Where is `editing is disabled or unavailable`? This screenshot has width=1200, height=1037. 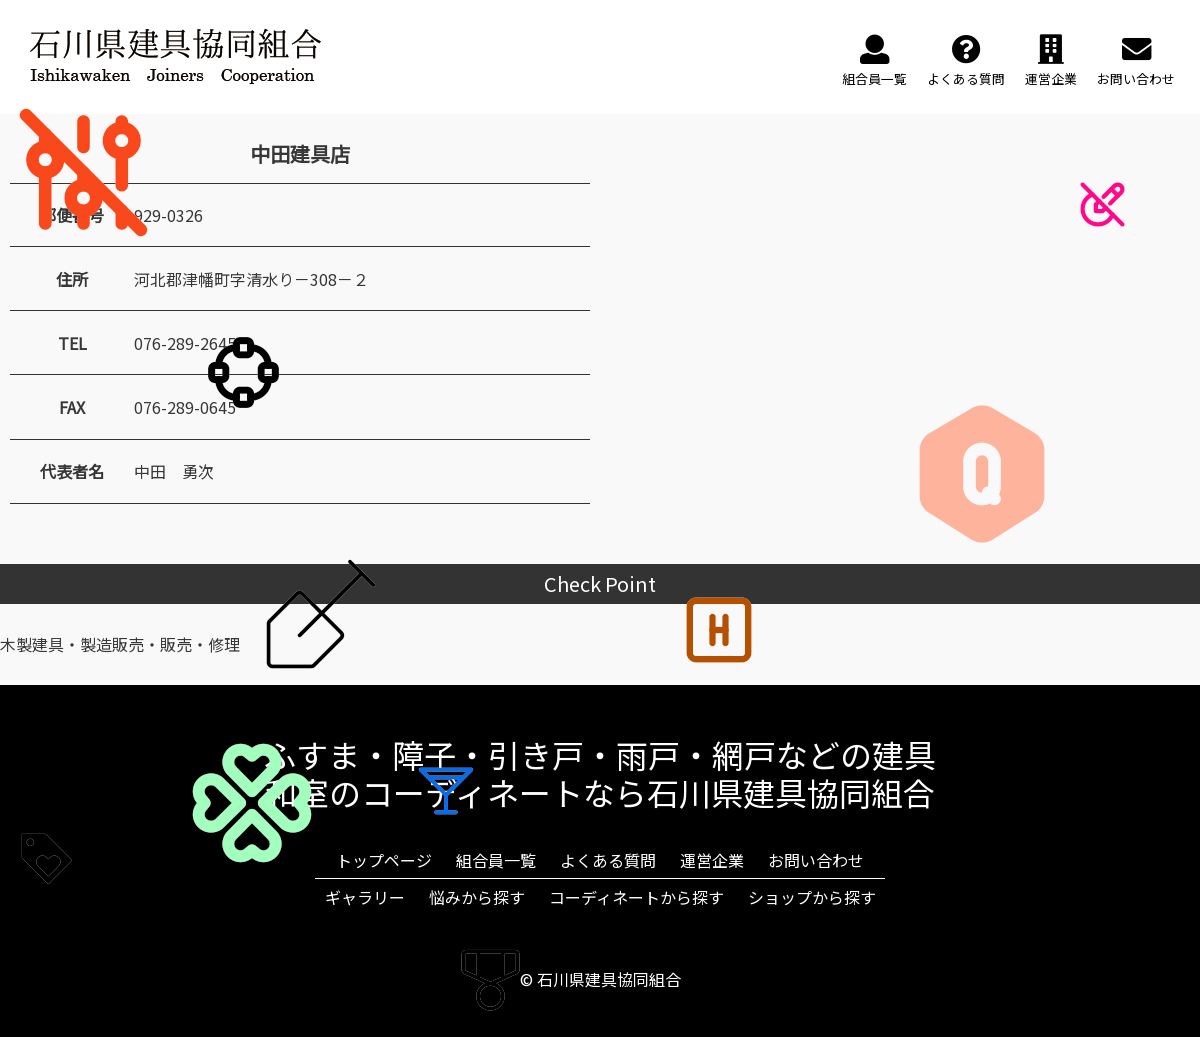
editing is disabled or unavailable is located at coordinates (1102, 204).